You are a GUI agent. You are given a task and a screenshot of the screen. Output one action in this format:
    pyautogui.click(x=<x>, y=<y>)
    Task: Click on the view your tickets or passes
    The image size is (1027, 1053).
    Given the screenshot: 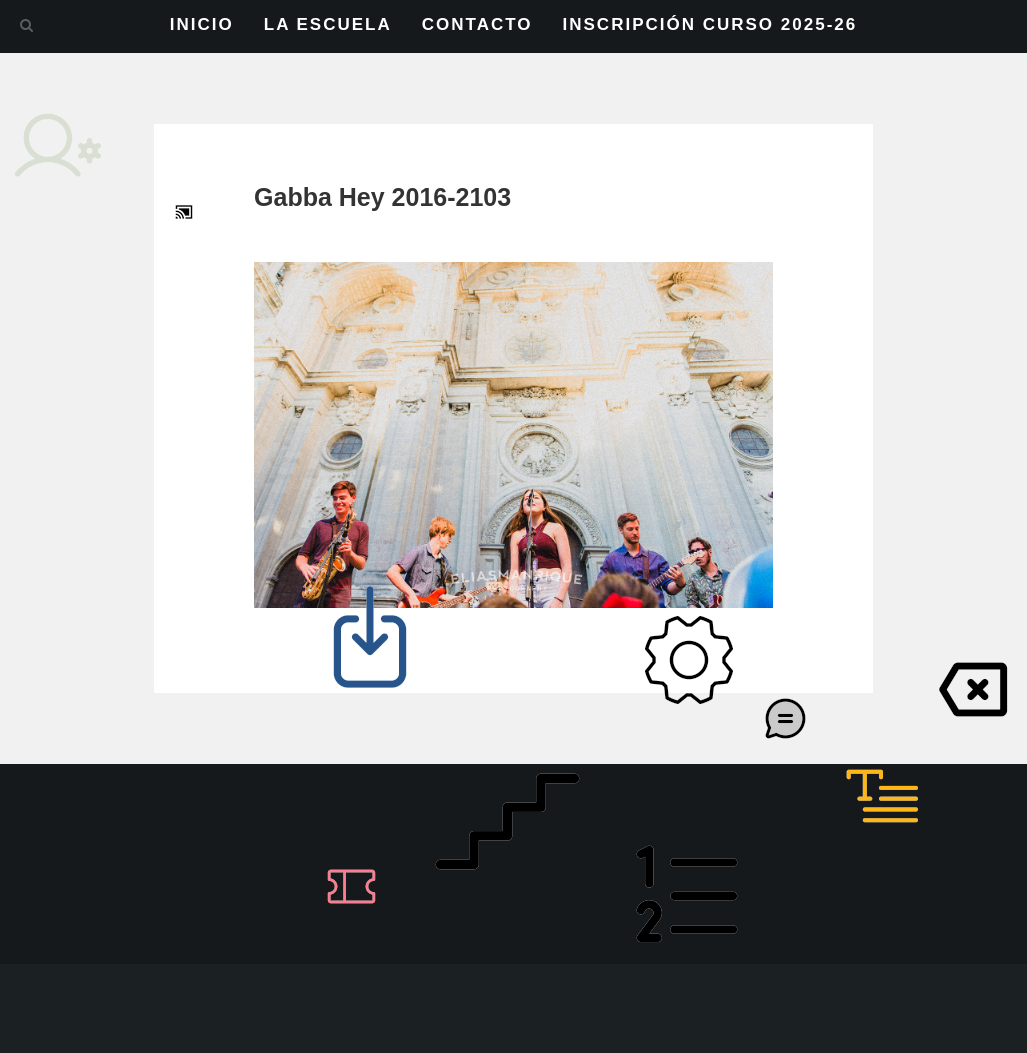 What is the action you would take?
    pyautogui.click(x=351, y=886)
    